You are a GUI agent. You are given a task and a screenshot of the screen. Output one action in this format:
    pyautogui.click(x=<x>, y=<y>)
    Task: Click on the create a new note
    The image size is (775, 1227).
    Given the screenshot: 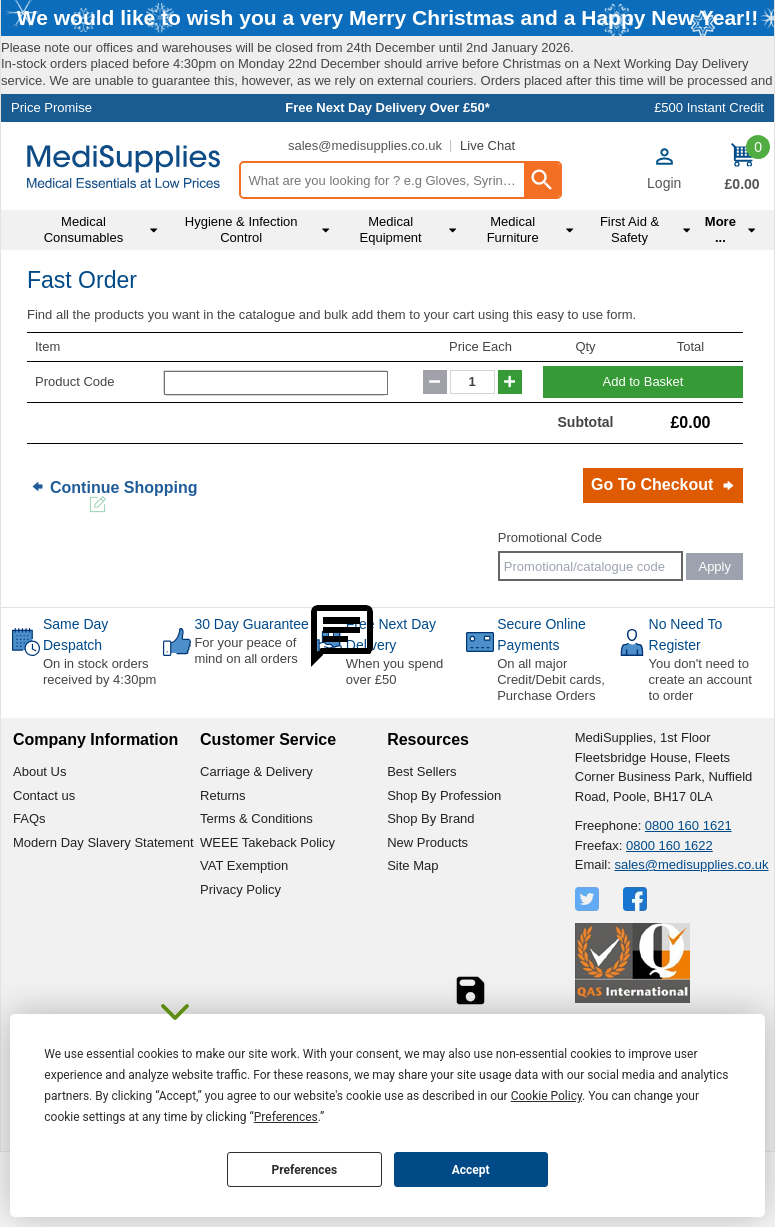 What is the action you would take?
    pyautogui.click(x=97, y=504)
    